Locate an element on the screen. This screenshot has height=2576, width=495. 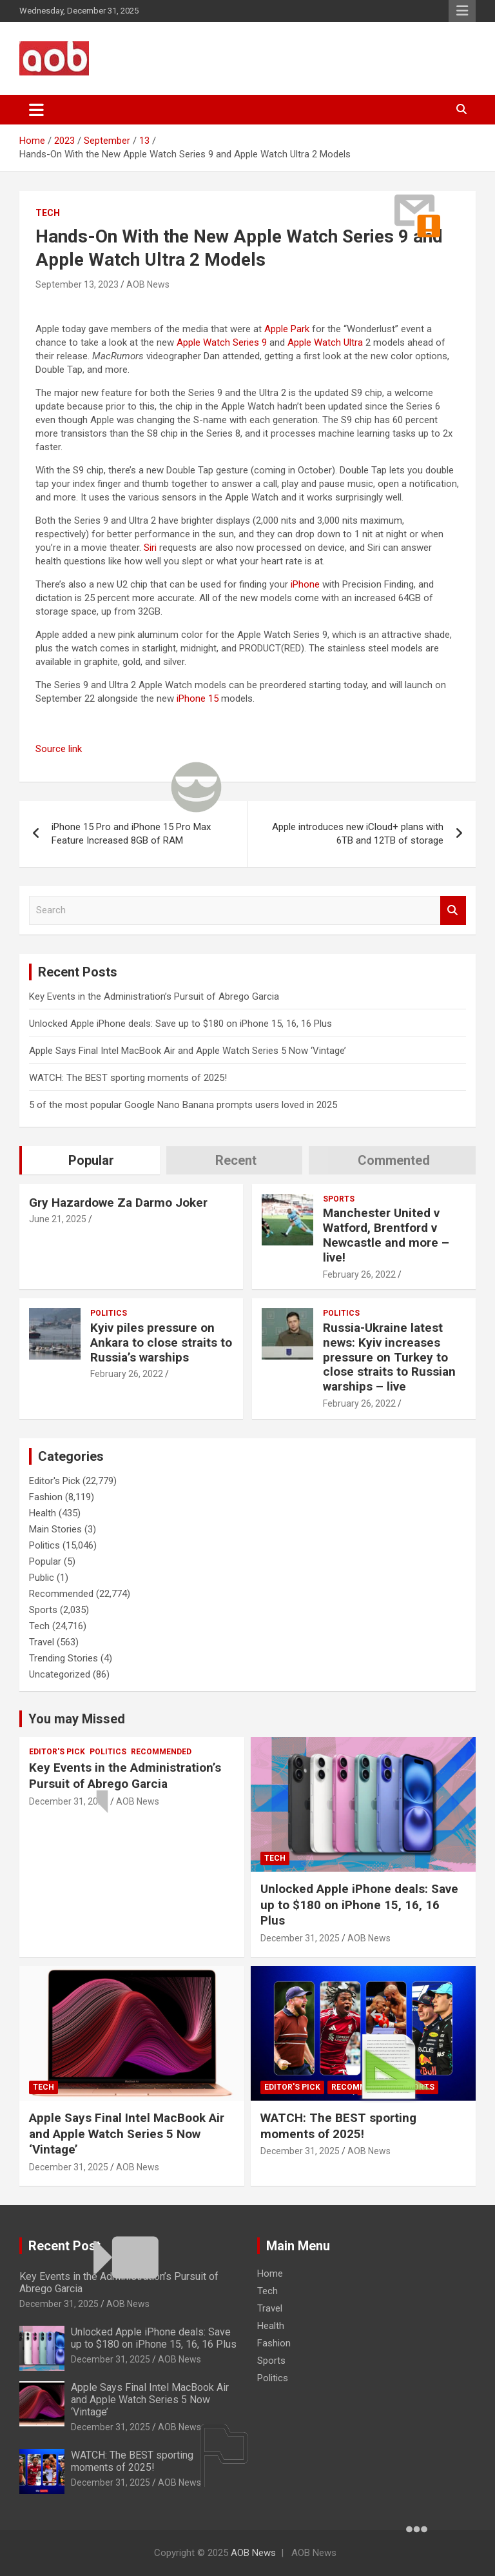
redo last action (right-to-left interface) is located at coordinates (376, 2015).